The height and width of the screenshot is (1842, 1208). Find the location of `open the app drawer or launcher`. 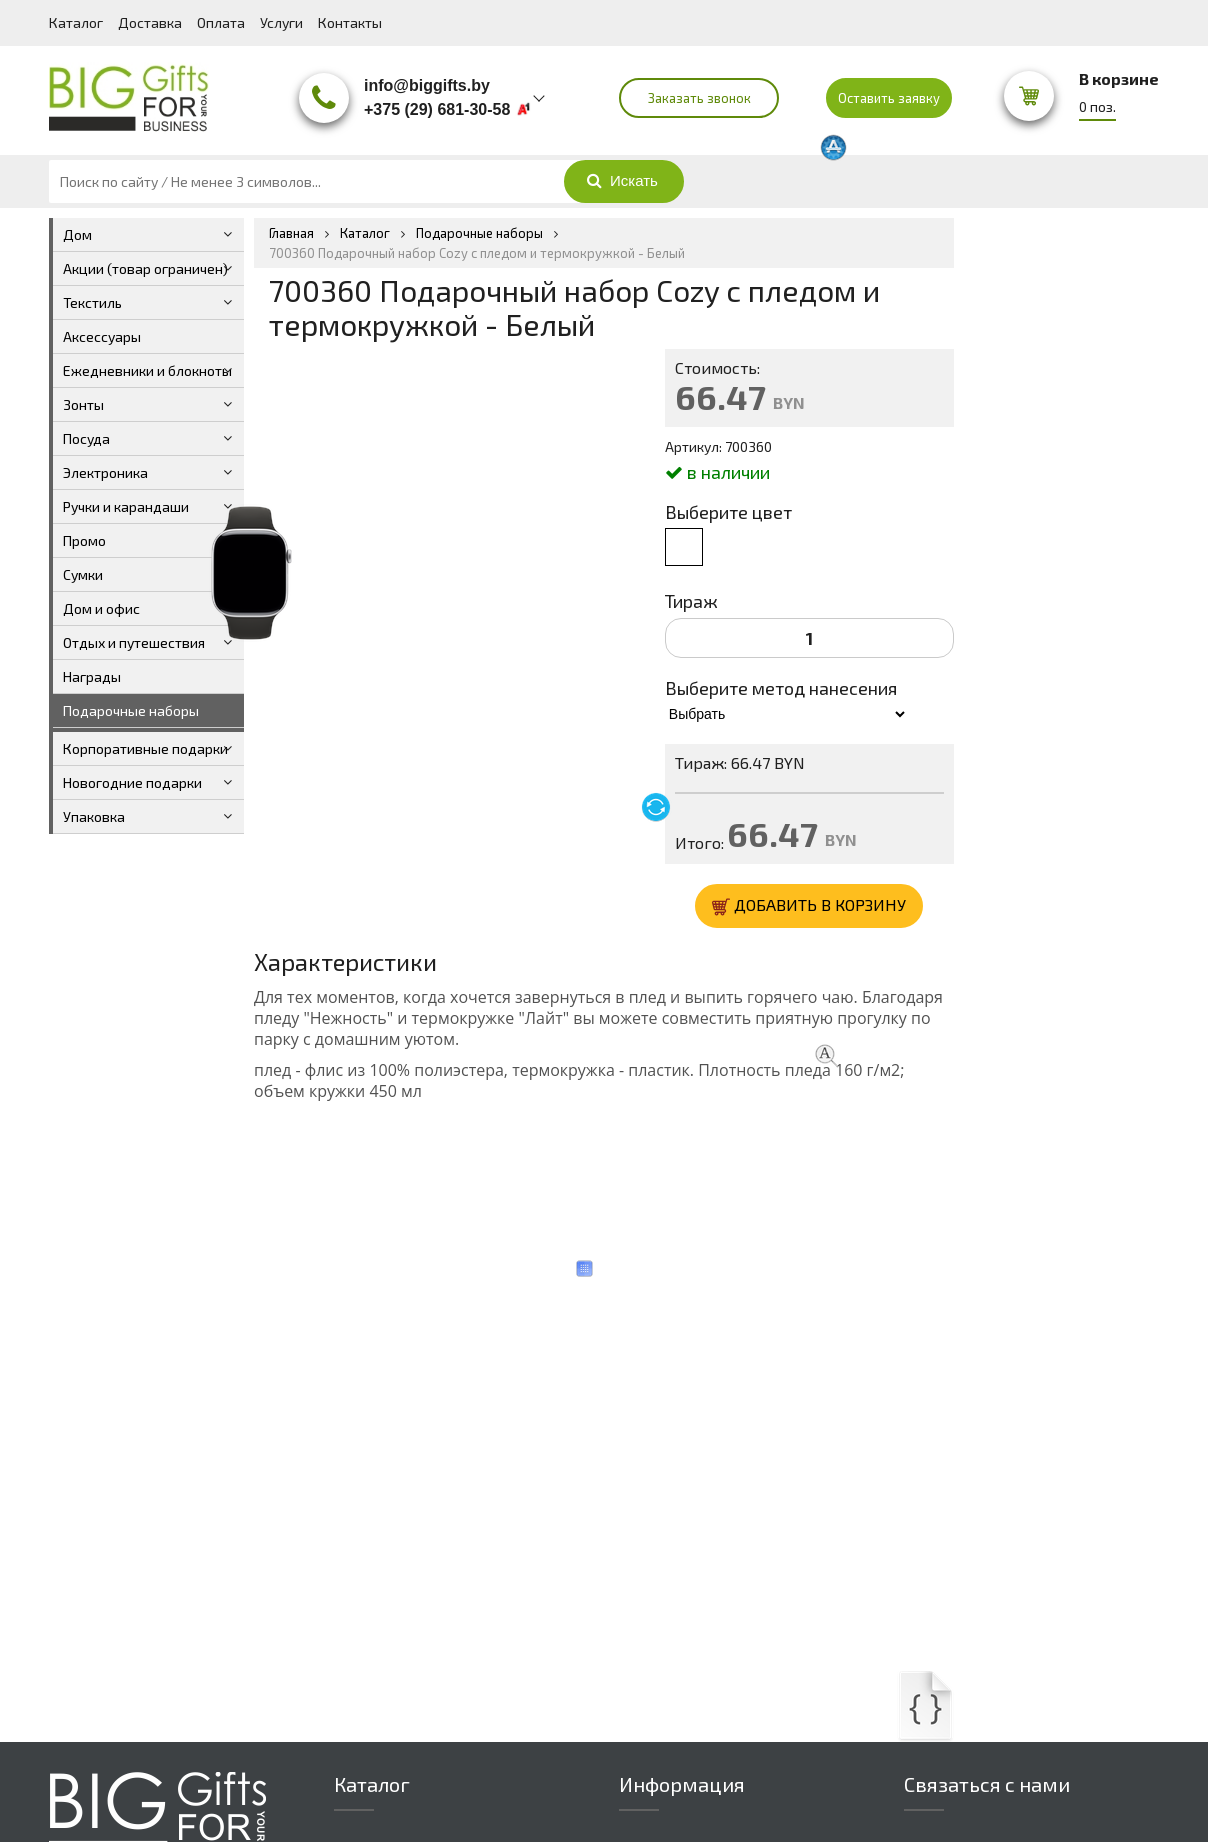

open the app drawer or launcher is located at coordinates (584, 1268).